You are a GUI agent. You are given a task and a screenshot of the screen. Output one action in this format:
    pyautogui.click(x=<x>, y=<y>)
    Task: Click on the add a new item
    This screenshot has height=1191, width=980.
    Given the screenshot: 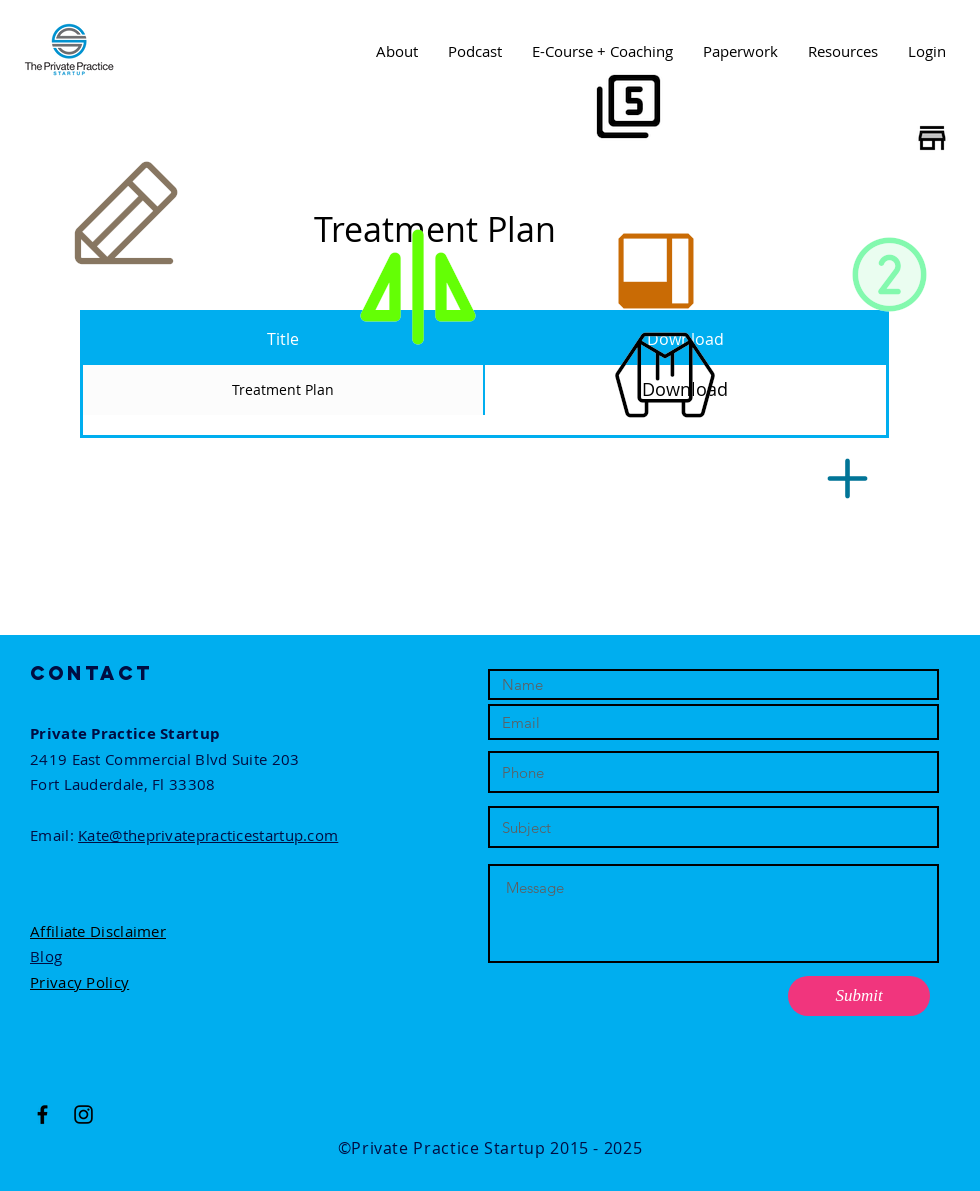 What is the action you would take?
    pyautogui.click(x=847, y=478)
    